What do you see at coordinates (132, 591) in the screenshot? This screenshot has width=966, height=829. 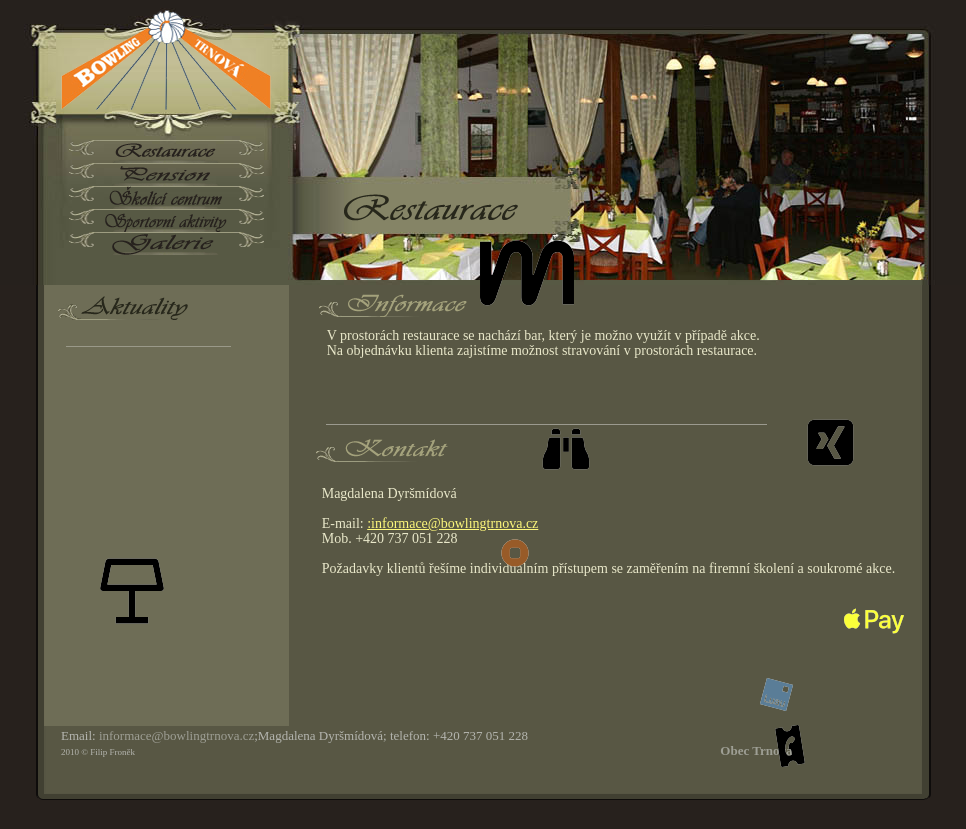 I see `open Apple Keynote presentation app` at bounding box center [132, 591].